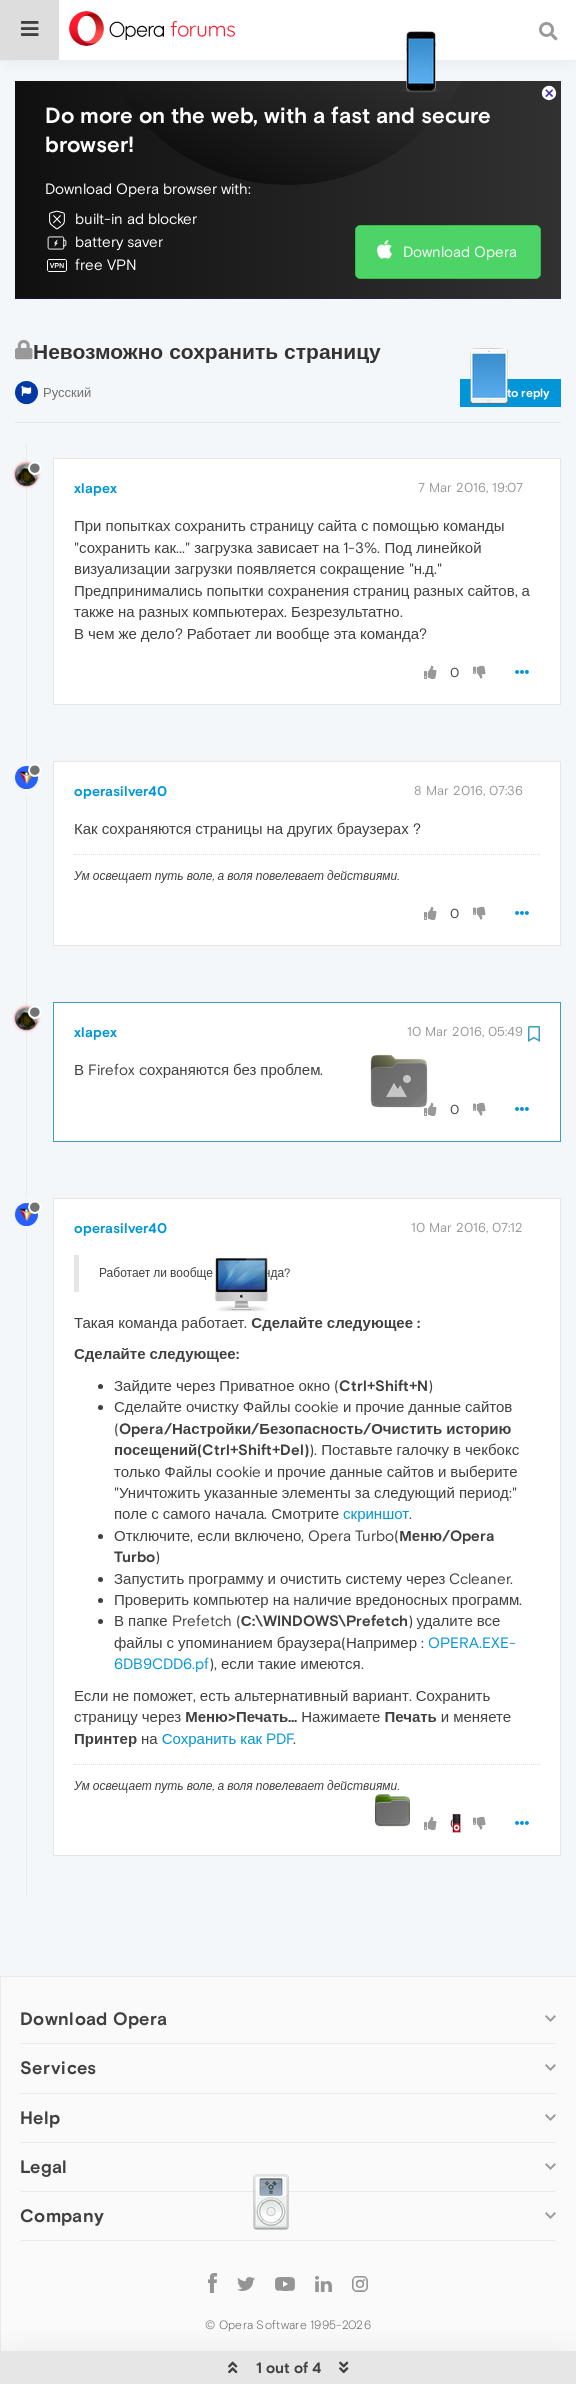 This screenshot has height=2384, width=576. I want to click on sync music to your iPod nano, so click(456, 1823).